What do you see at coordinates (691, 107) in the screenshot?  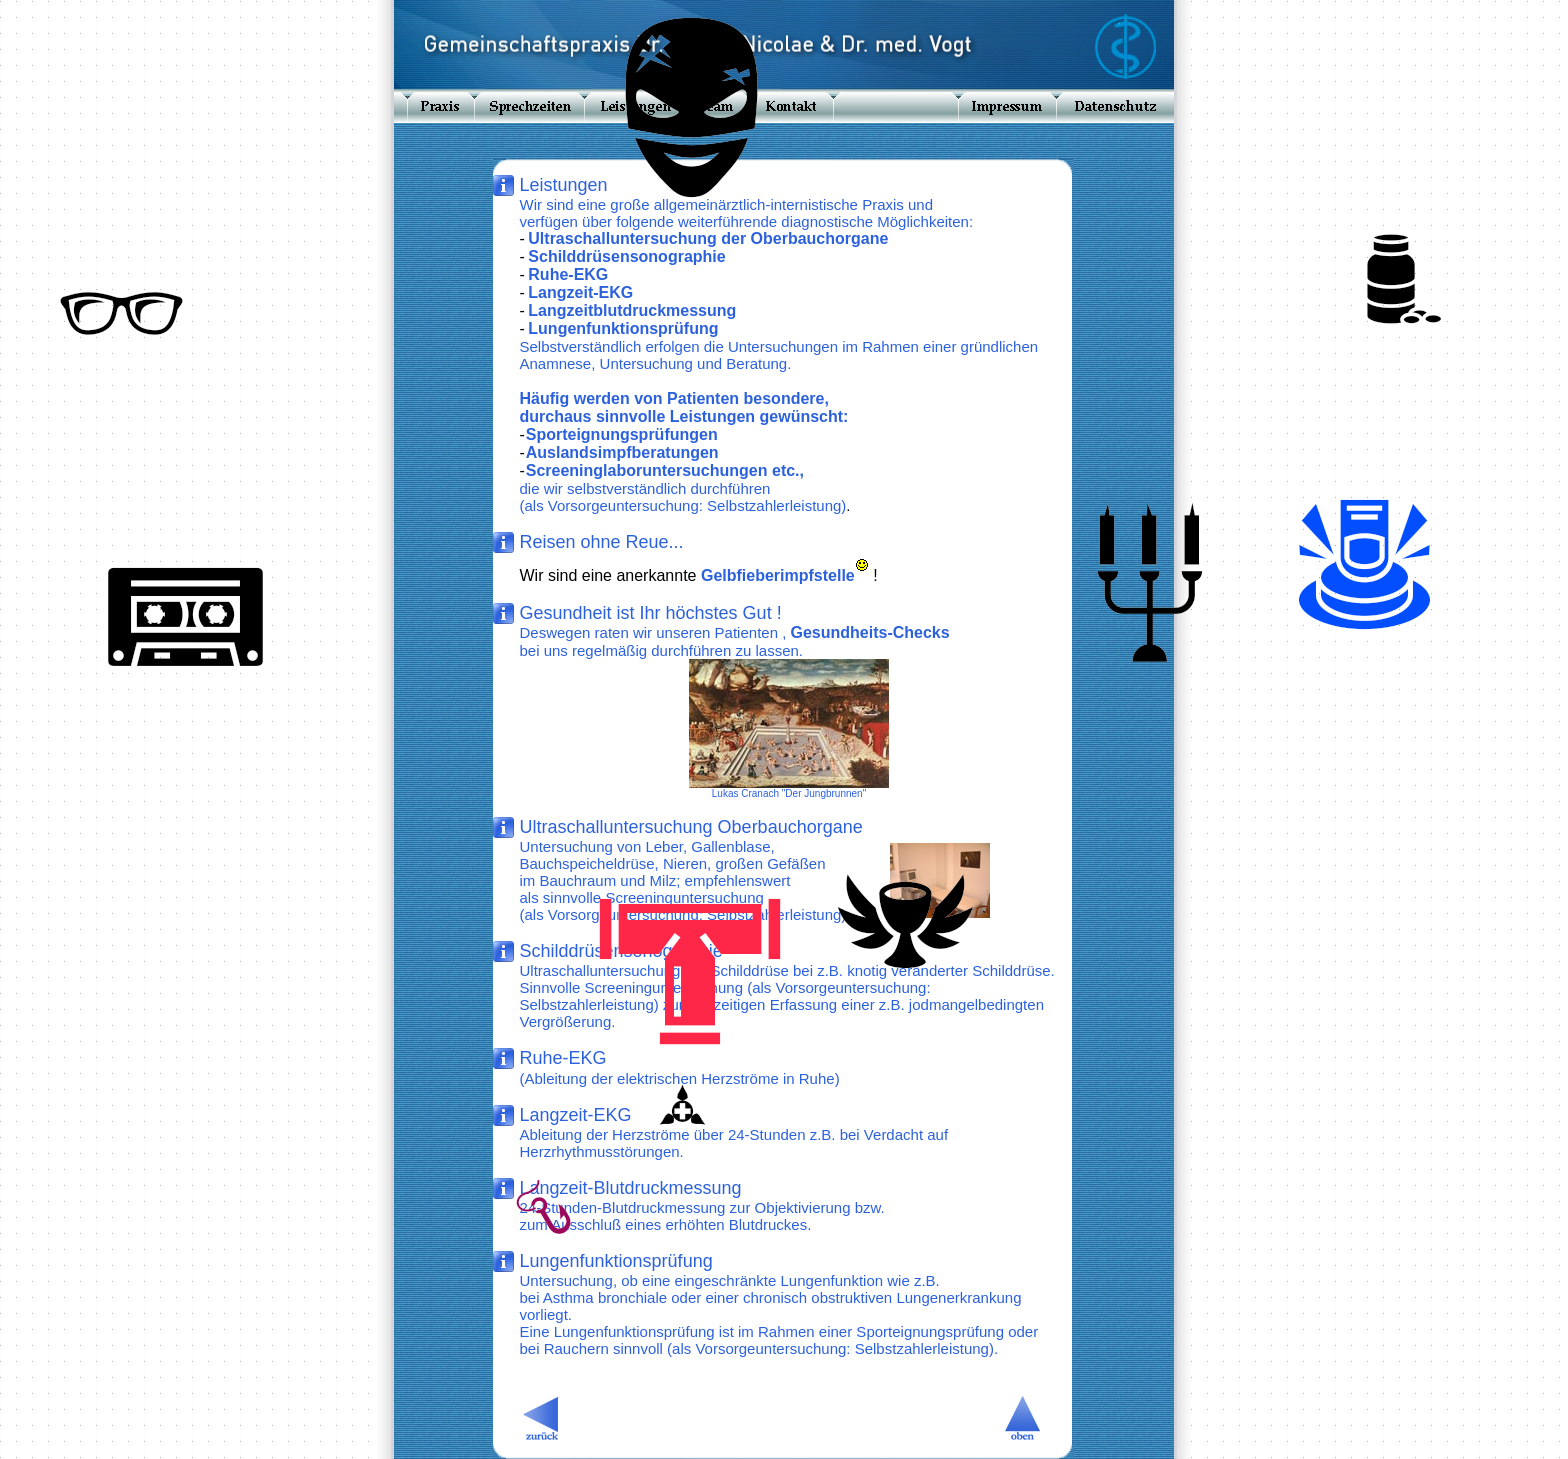 I see `select a villain or antagonist character` at bounding box center [691, 107].